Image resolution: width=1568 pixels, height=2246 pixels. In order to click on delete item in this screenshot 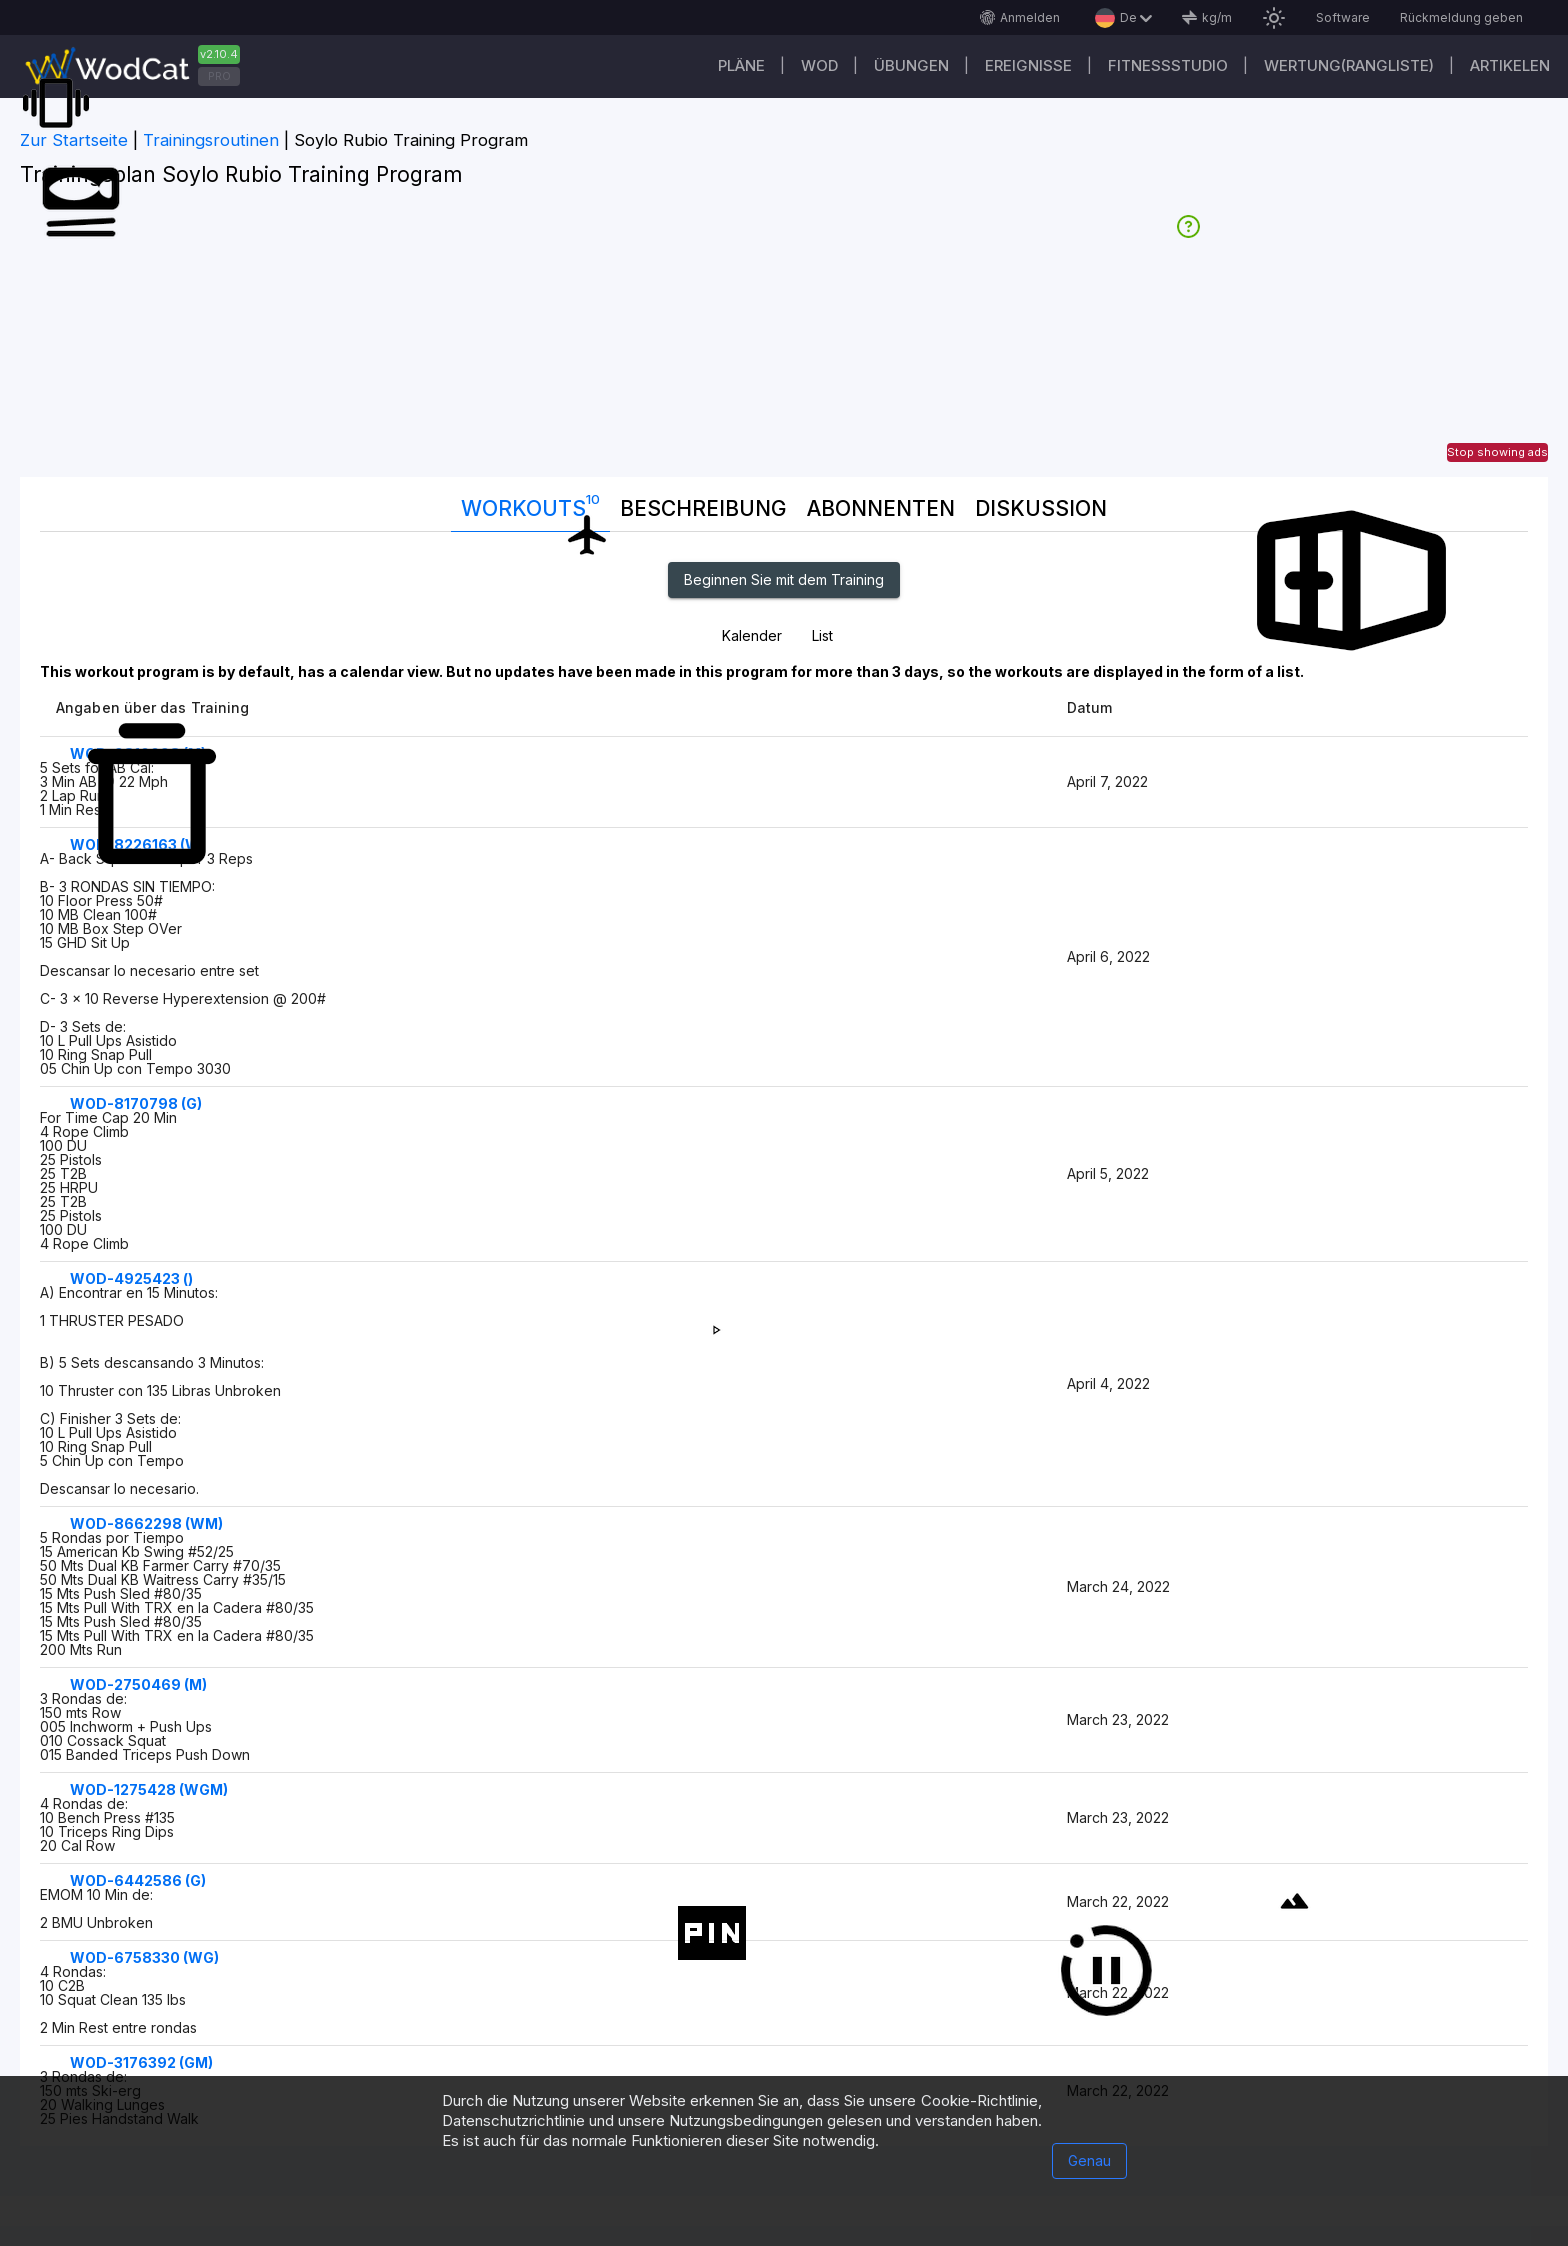, I will do `click(152, 800)`.